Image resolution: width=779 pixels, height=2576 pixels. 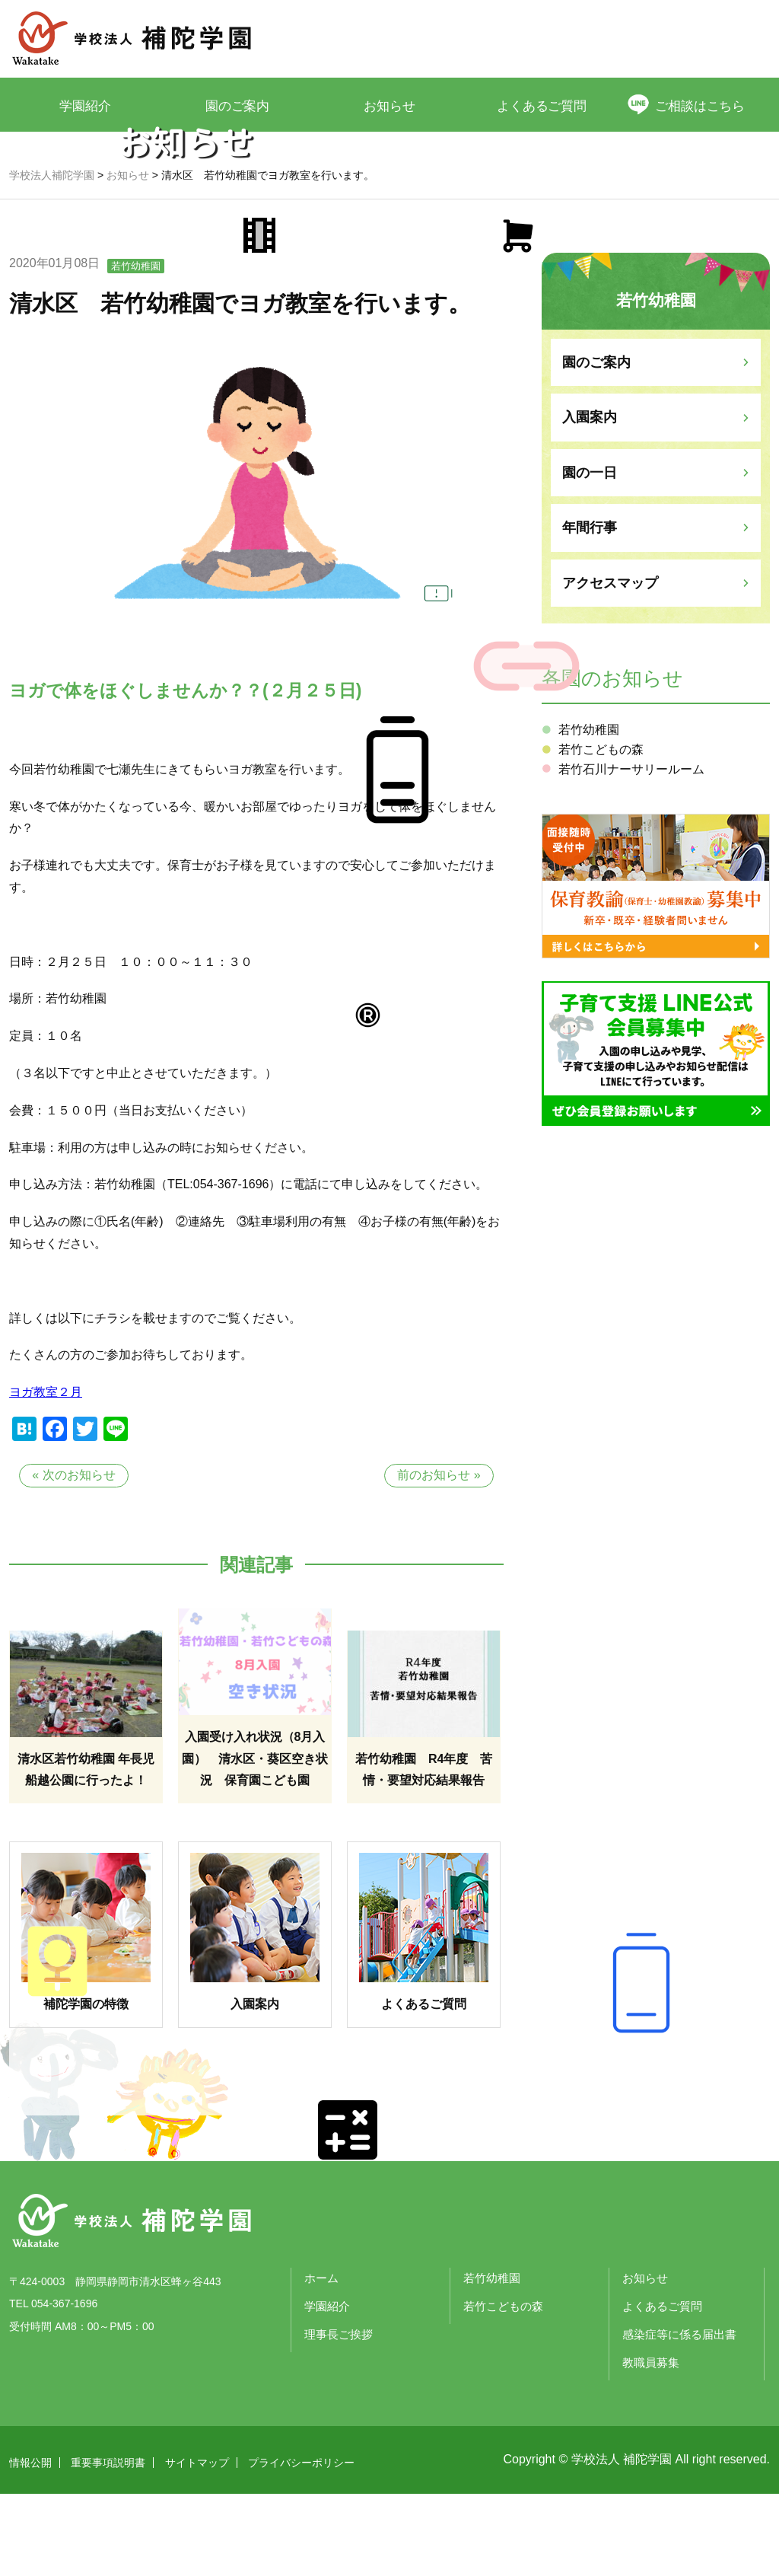 What do you see at coordinates (259, 235) in the screenshot?
I see `access movies or video content` at bounding box center [259, 235].